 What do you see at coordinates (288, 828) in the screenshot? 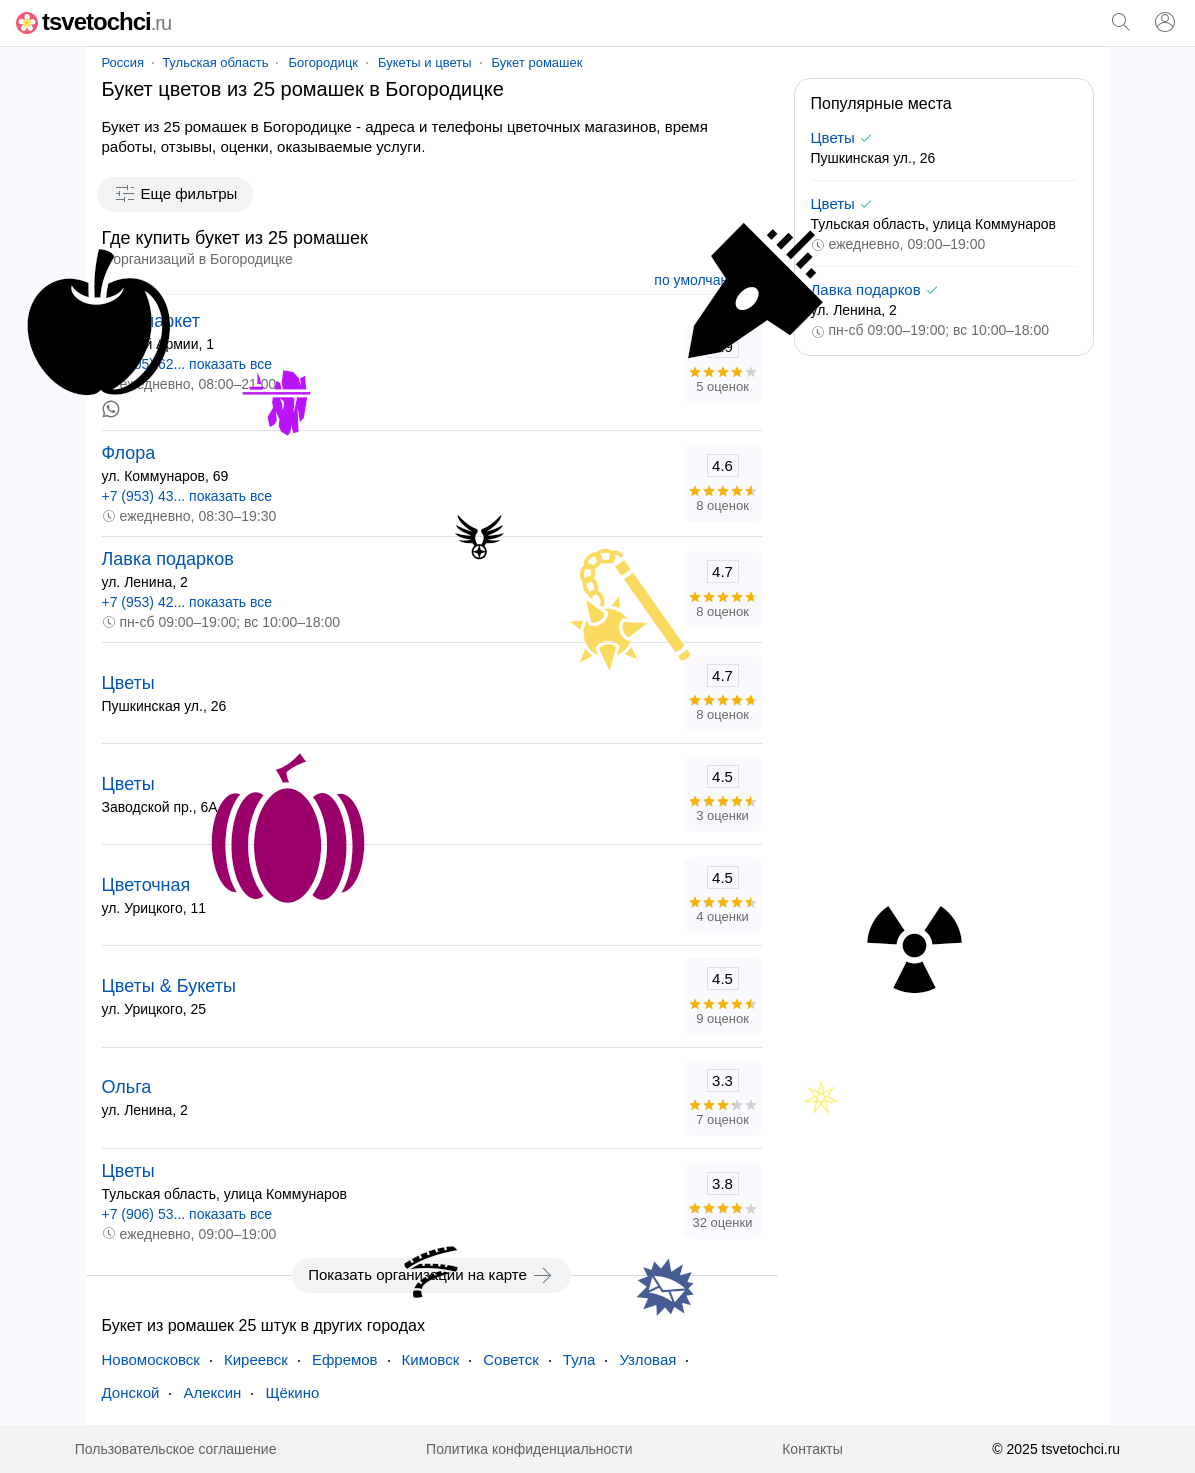
I see `access halloween or autumn seasonal content` at bounding box center [288, 828].